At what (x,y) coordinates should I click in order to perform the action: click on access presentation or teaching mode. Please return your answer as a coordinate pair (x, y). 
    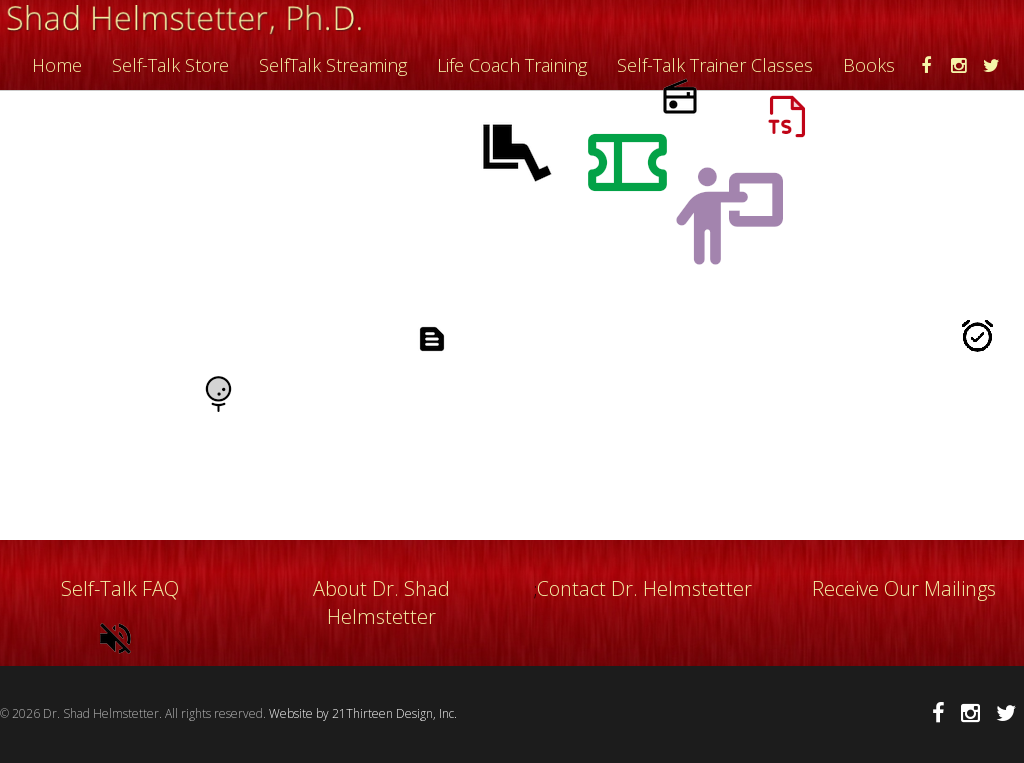
    Looking at the image, I should click on (729, 216).